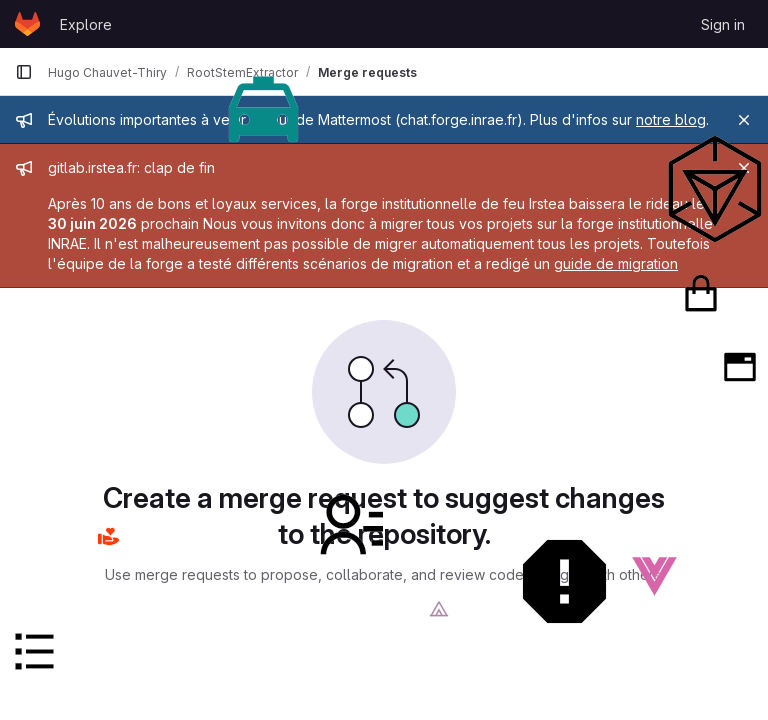 This screenshot has height=720, width=768. Describe the element at coordinates (654, 575) in the screenshot. I see `vue.js framework logo` at that location.